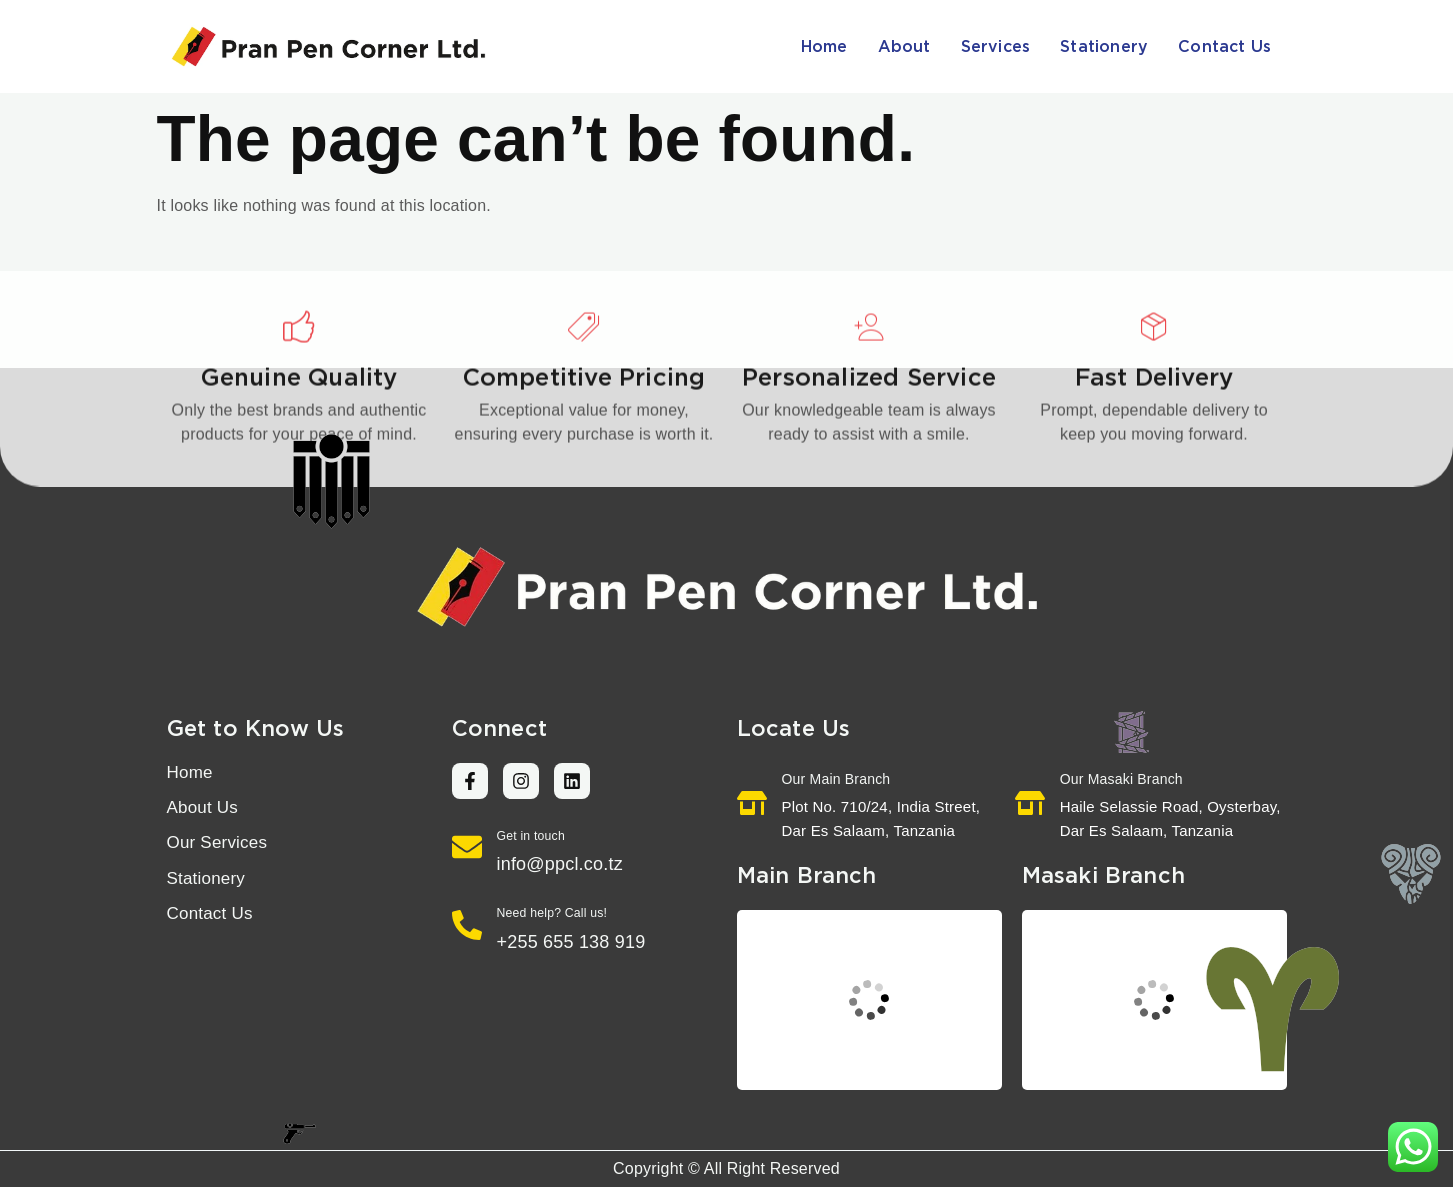  Describe the element at coordinates (1273, 1009) in the screenshot. I see `indicates aries zodiac sign` at that location.